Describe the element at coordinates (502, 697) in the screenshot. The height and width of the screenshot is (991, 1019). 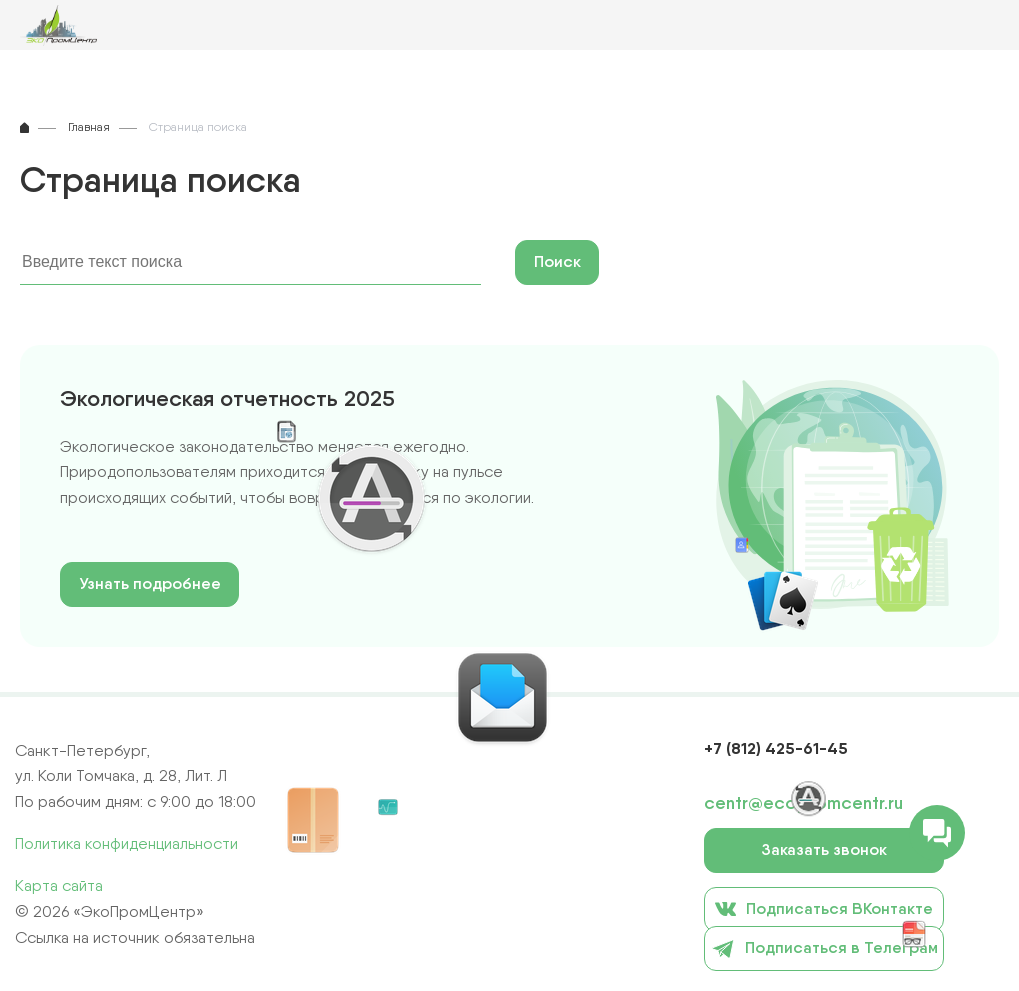
I see `open the mail app` at that location.